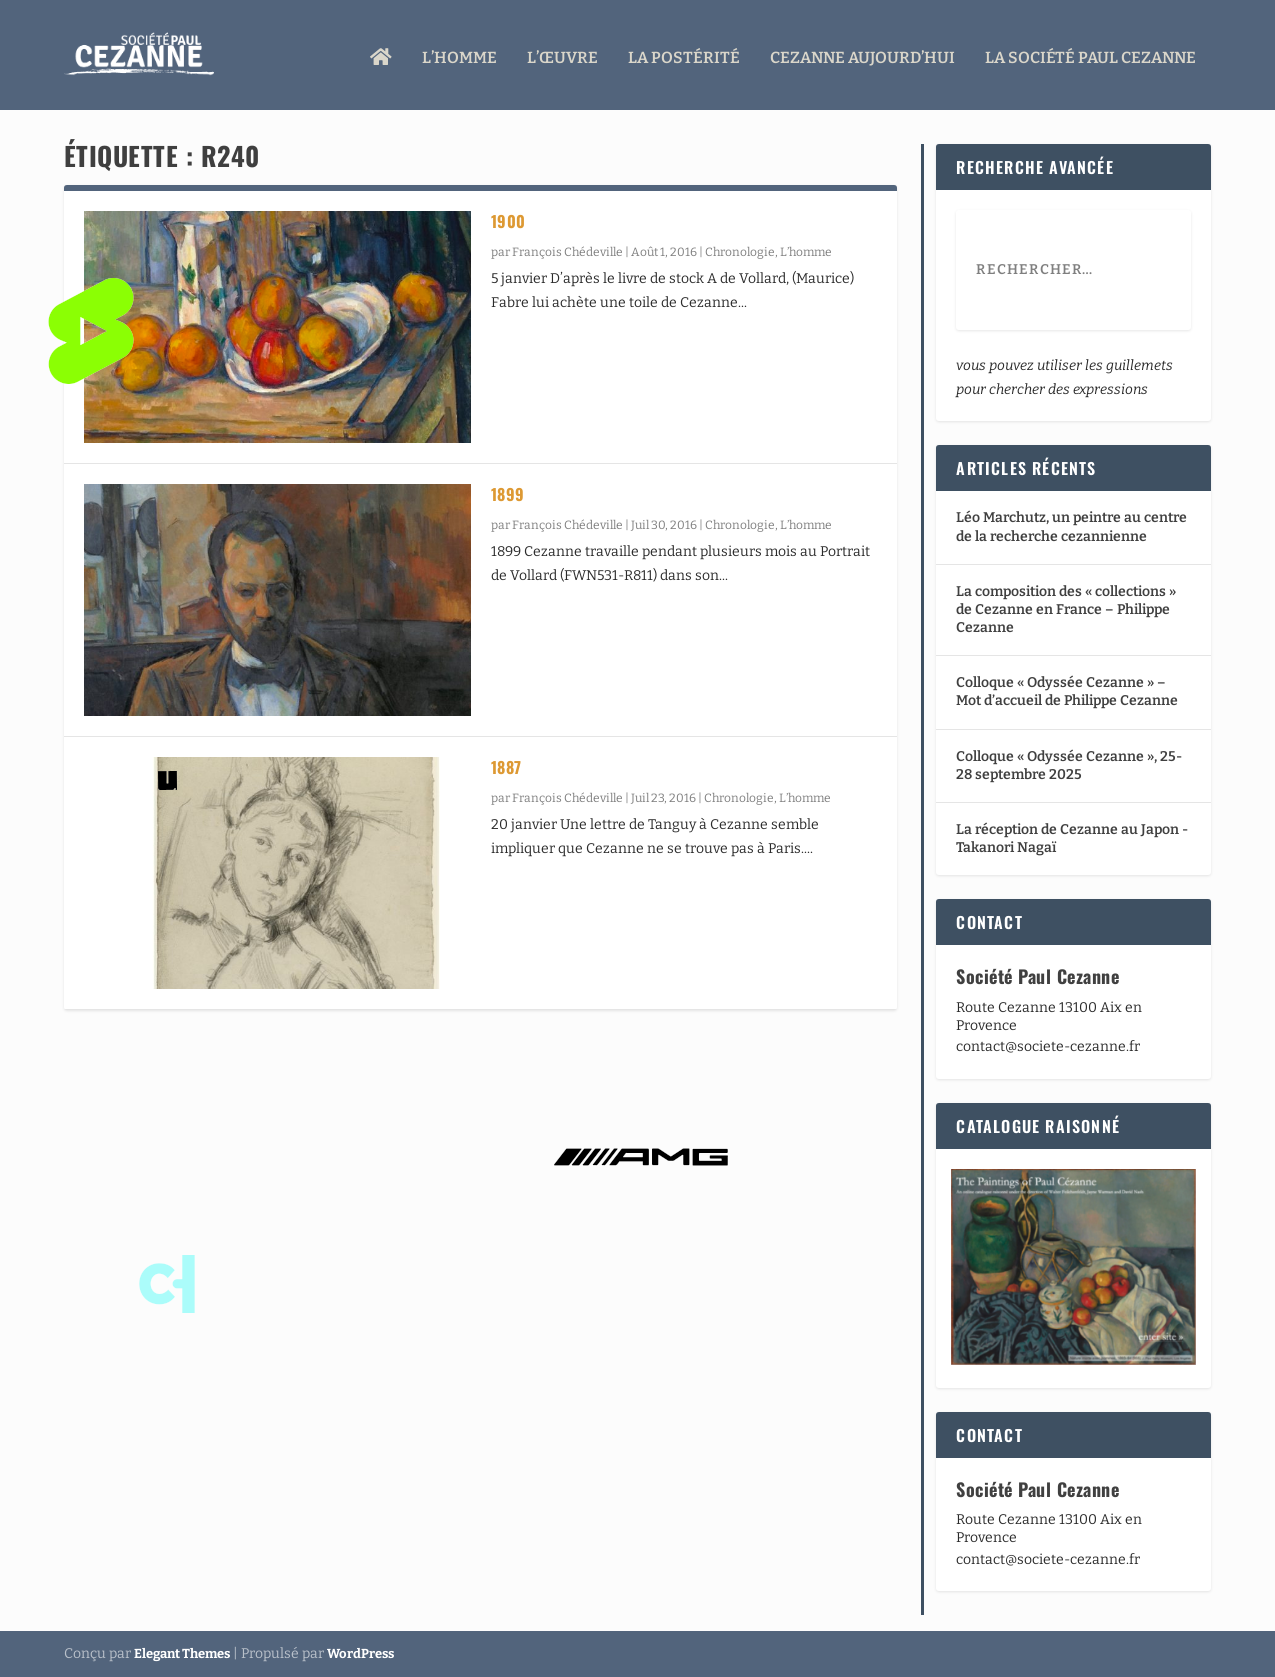  What do you see at coordinates (91, 331) in the screenshot?
I see `open youtube shorts` at bounding box center [91, 331].